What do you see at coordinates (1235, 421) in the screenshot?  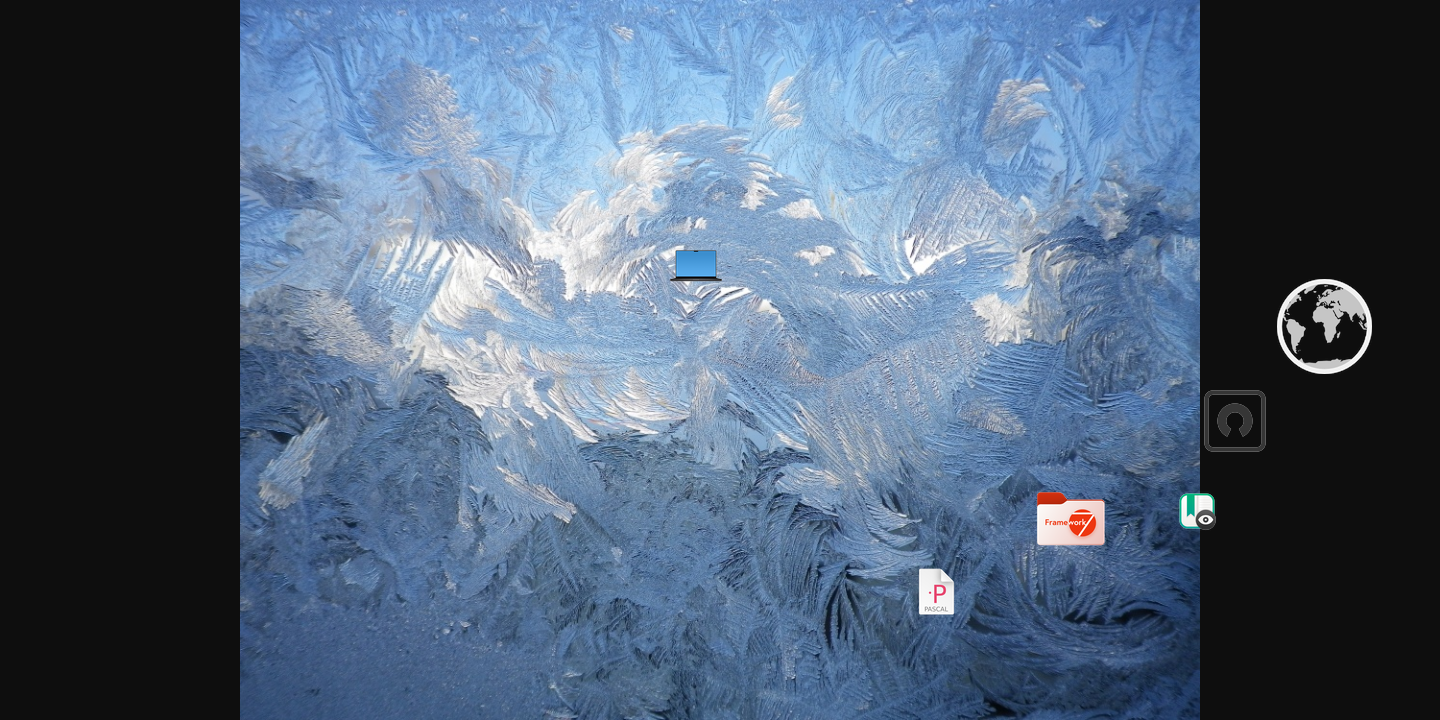 I see `open déjà dup backup utility` at bounding box center [1235, 421].